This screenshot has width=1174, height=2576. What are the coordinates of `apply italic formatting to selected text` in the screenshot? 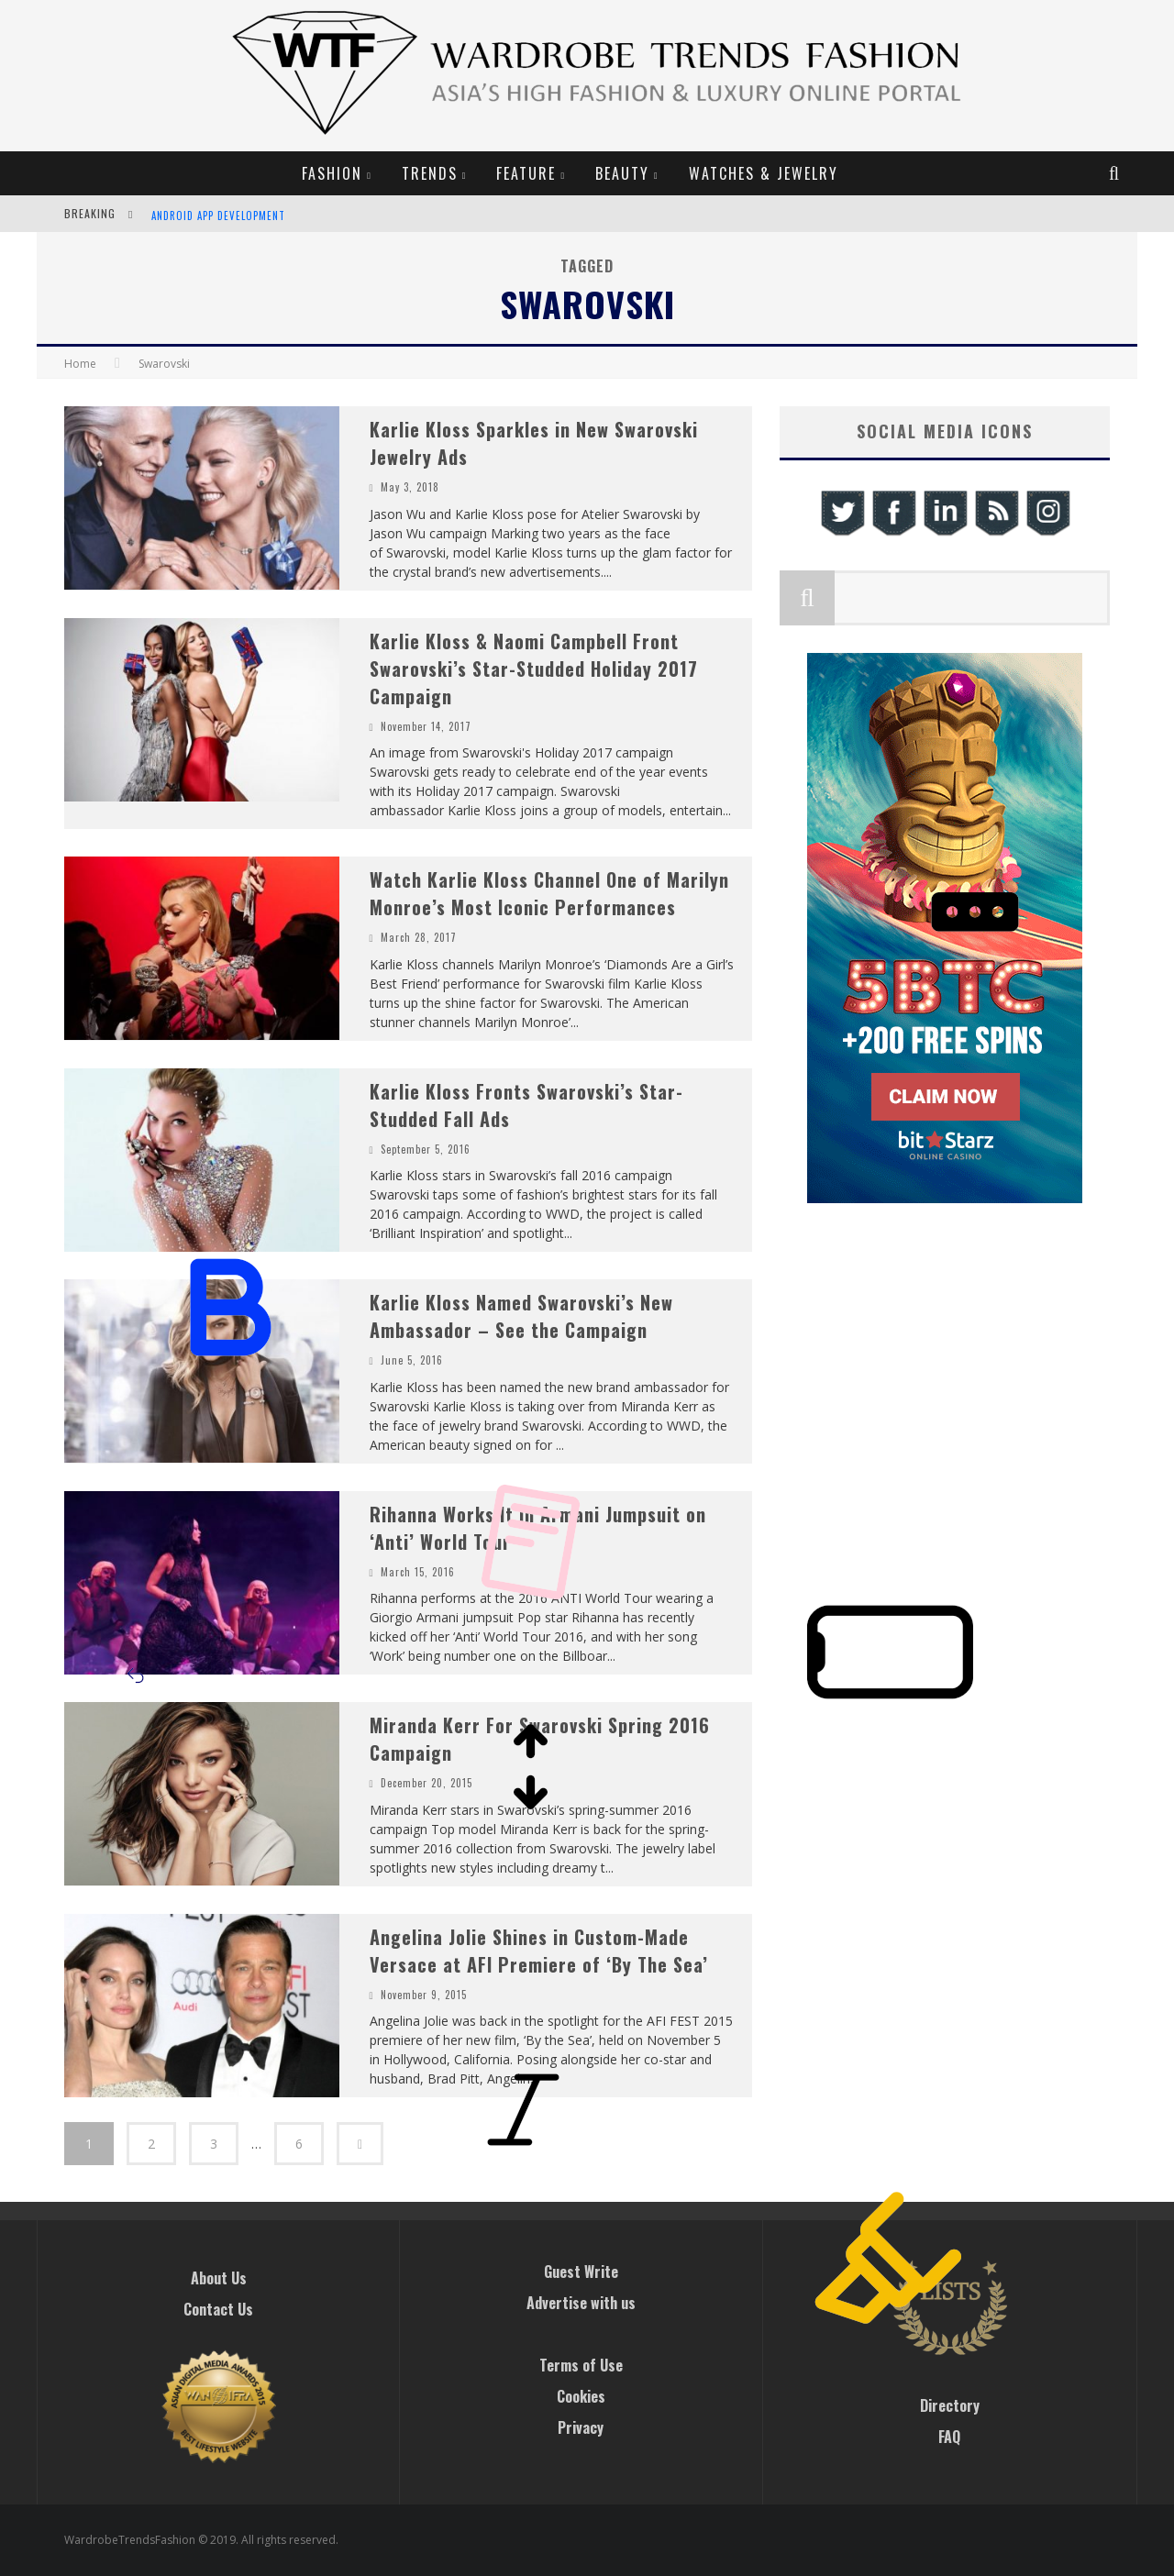 It's located at (523, 2109).